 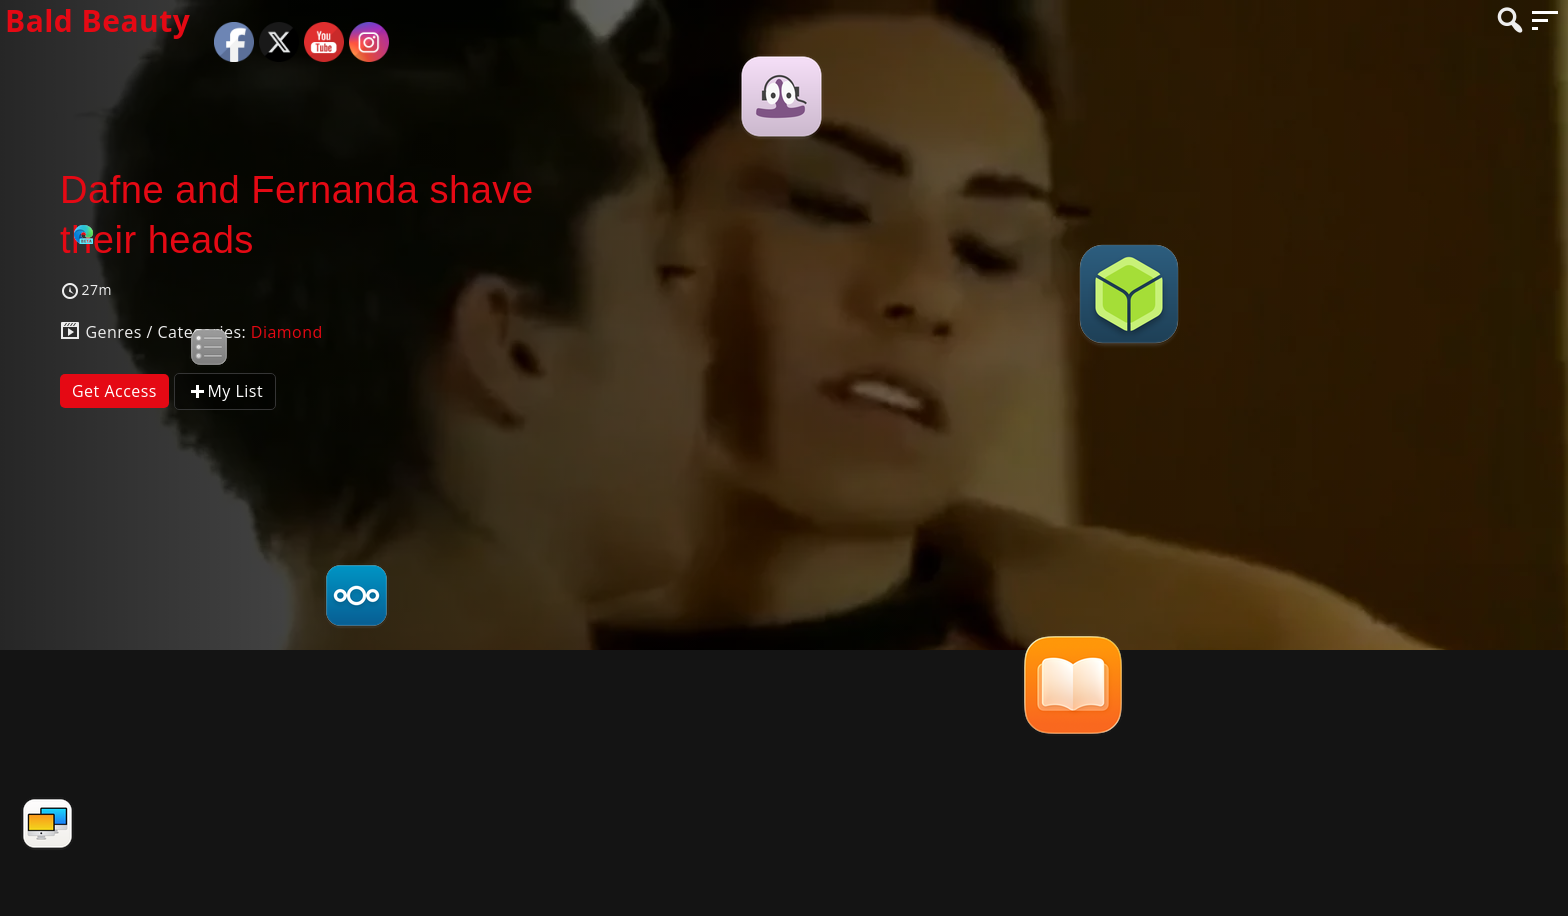 I want to click on open the Books app, so click(x=1073, y=685).